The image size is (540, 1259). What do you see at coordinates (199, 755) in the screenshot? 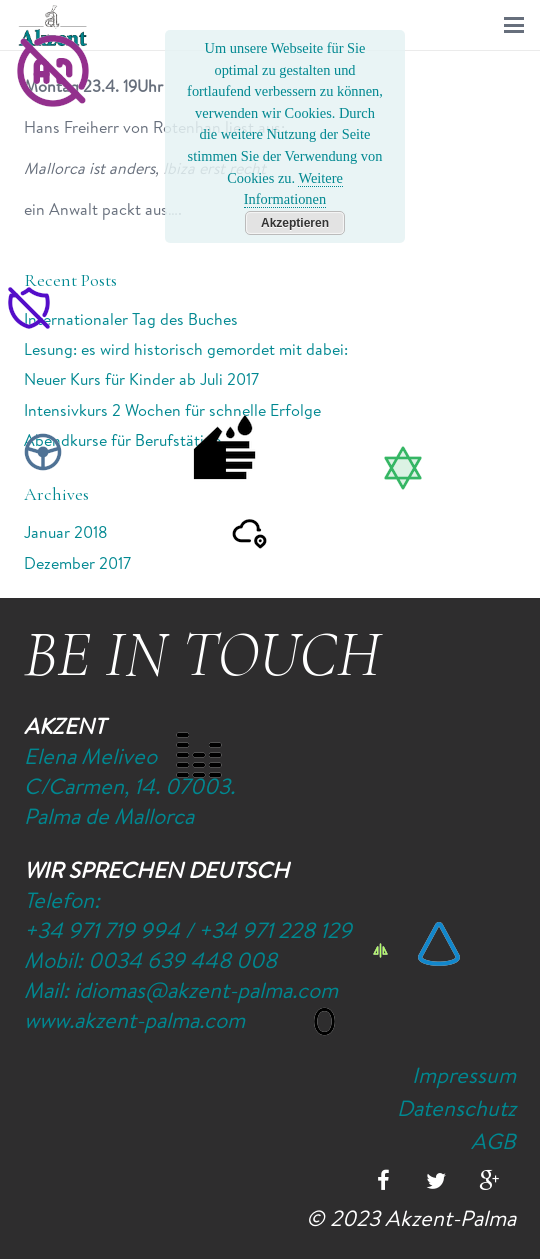
I see `view column chart or bar graph data` at bounding box center [199, 755].